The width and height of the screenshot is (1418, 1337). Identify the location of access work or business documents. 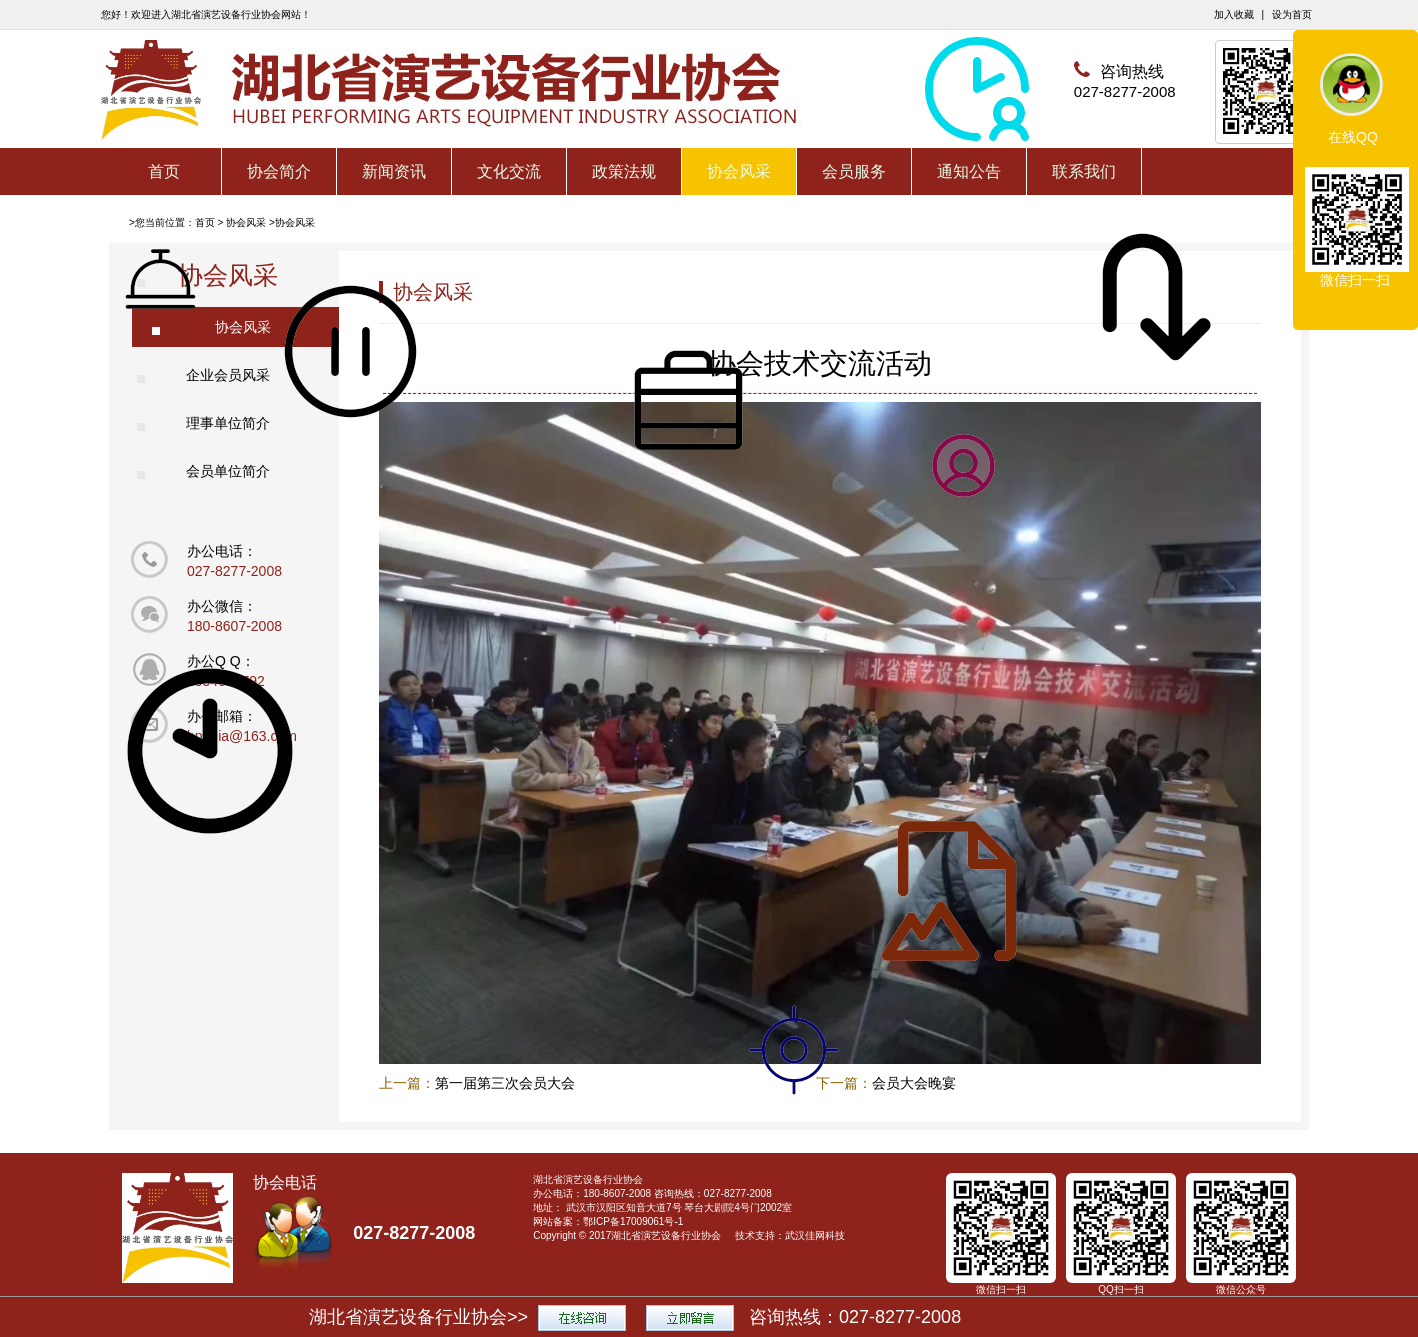
(688, 404).